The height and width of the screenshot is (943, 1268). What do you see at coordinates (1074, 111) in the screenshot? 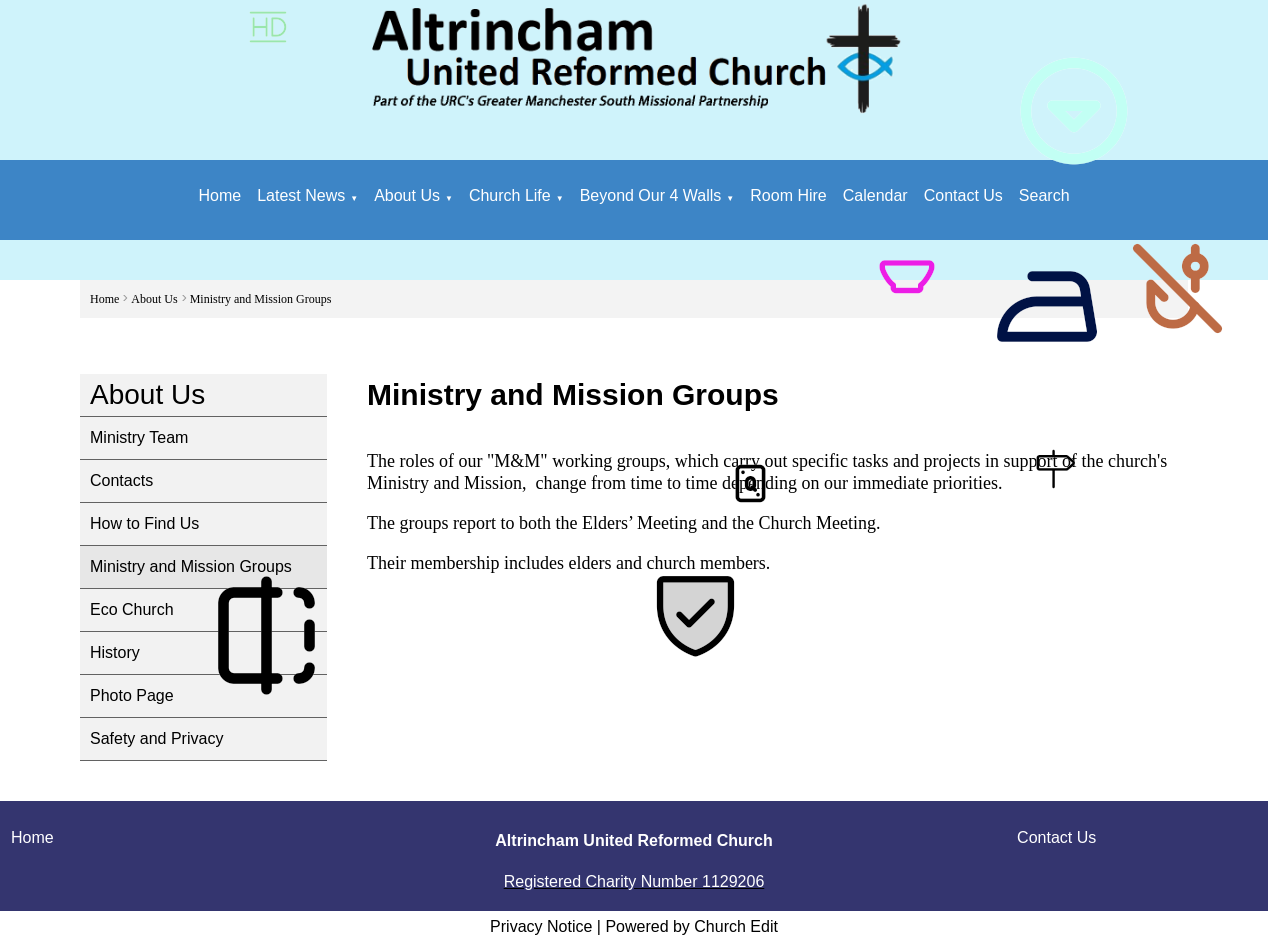
I see `expand dropdown menu` at bounding box center [1074, 111].